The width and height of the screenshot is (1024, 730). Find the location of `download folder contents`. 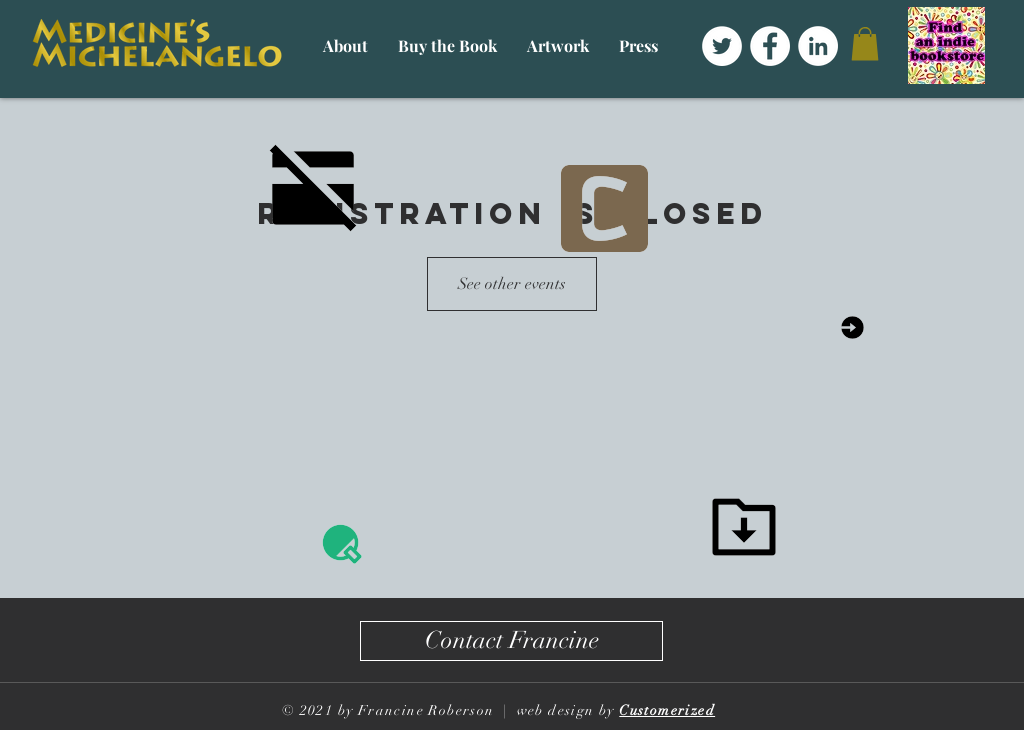

download folder contents is located at coordinates (744, 527).